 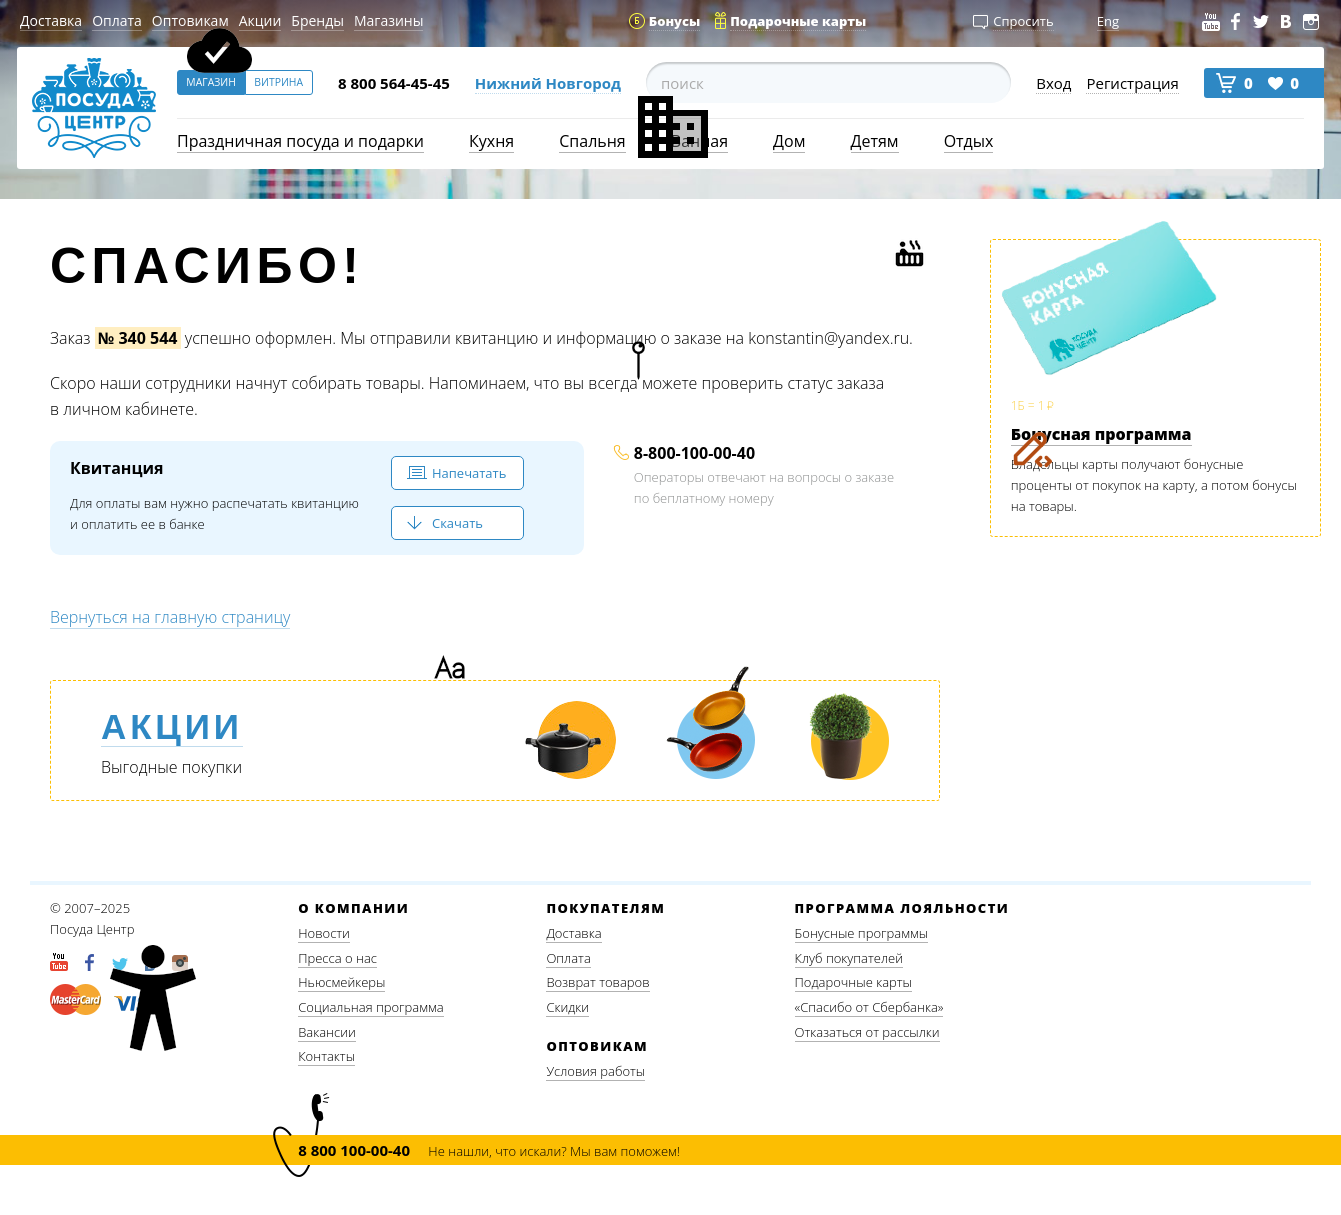 What do you see at coordinates (449, 667) in the screenshot?
I see `change font or text settings` at bounding box center [449, 667].